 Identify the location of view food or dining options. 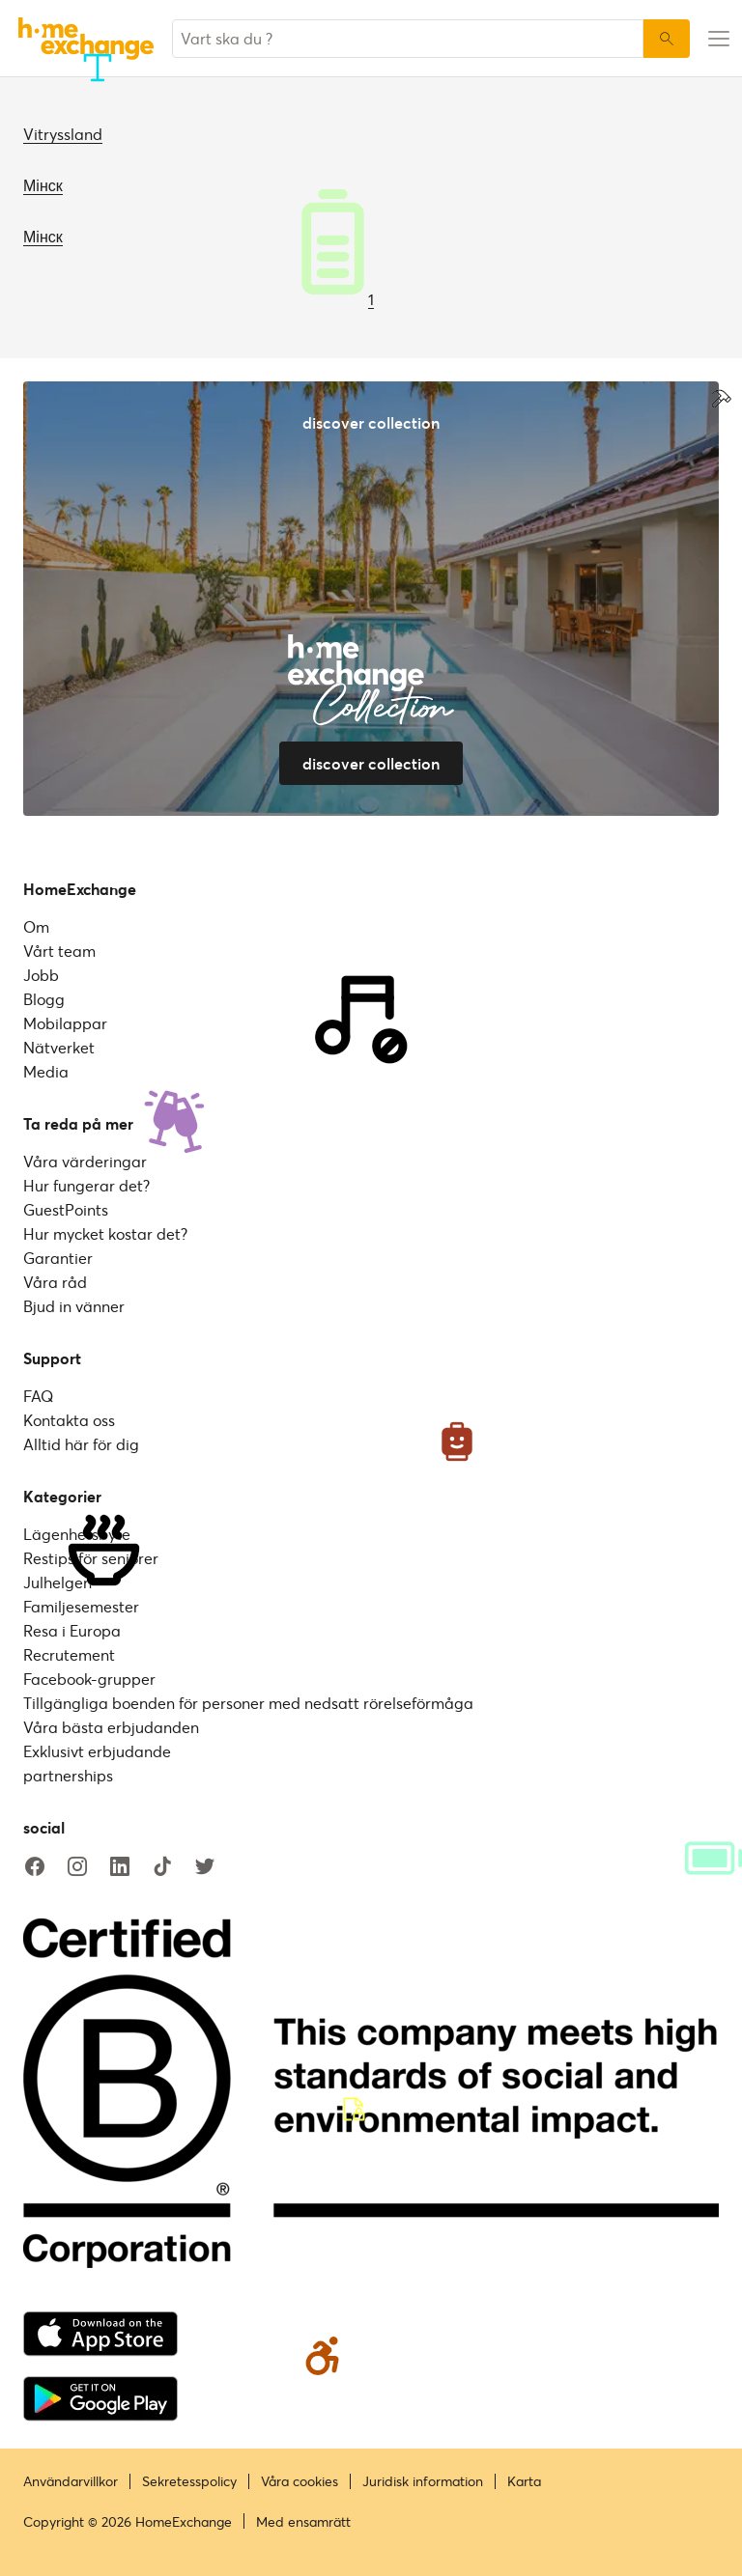
(103, 1550).